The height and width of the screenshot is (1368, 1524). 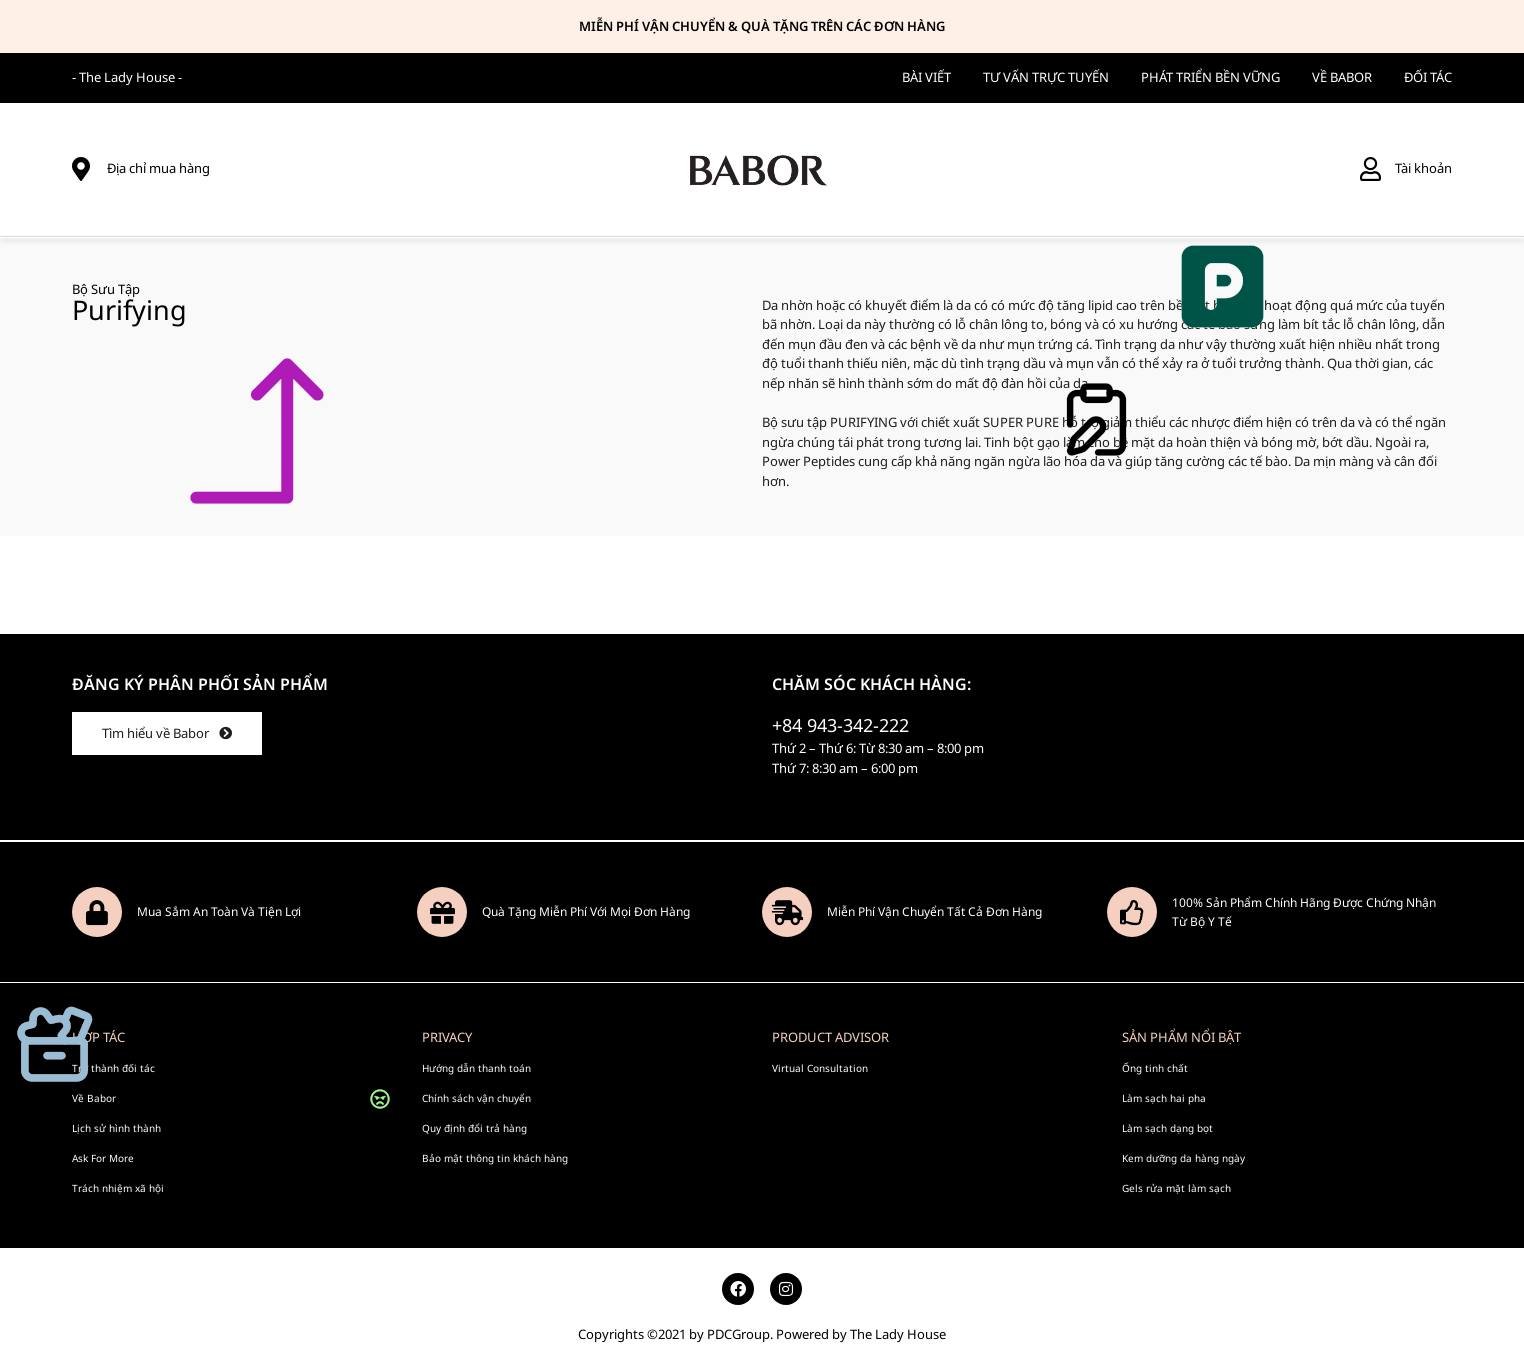 What do you see at coordinates (1096, 419) in the screenshot?
I see `edit clipboard contents` at bounding box center [1096, 419].